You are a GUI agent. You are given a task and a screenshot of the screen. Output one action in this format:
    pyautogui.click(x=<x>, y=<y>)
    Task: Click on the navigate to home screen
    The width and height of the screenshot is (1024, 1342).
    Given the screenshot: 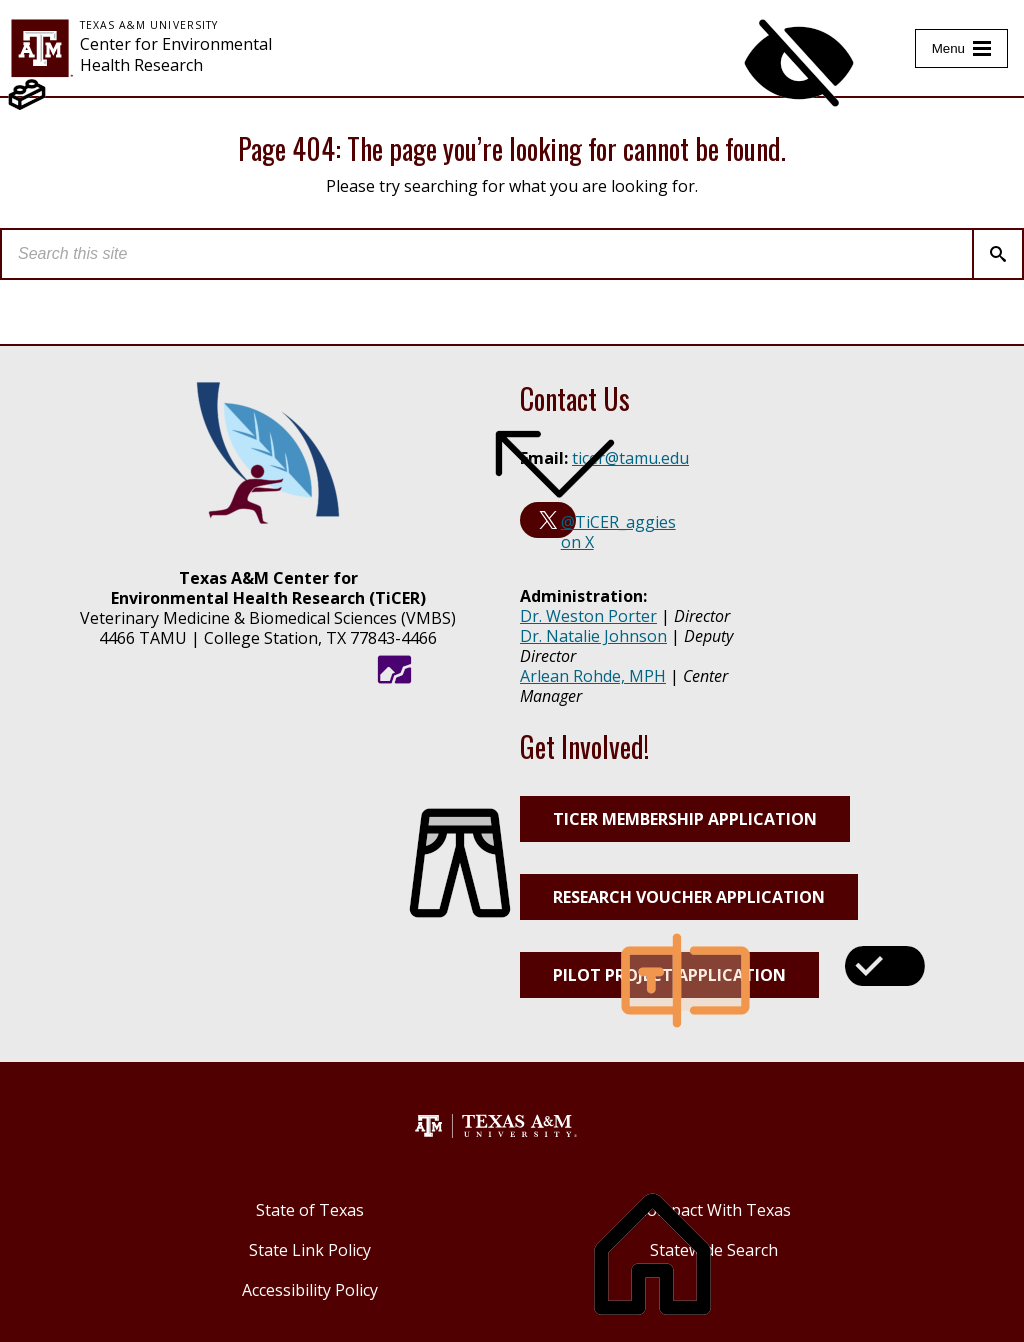 What is the action you would take?
    pyautogui.click(x=652, y=1256)
    